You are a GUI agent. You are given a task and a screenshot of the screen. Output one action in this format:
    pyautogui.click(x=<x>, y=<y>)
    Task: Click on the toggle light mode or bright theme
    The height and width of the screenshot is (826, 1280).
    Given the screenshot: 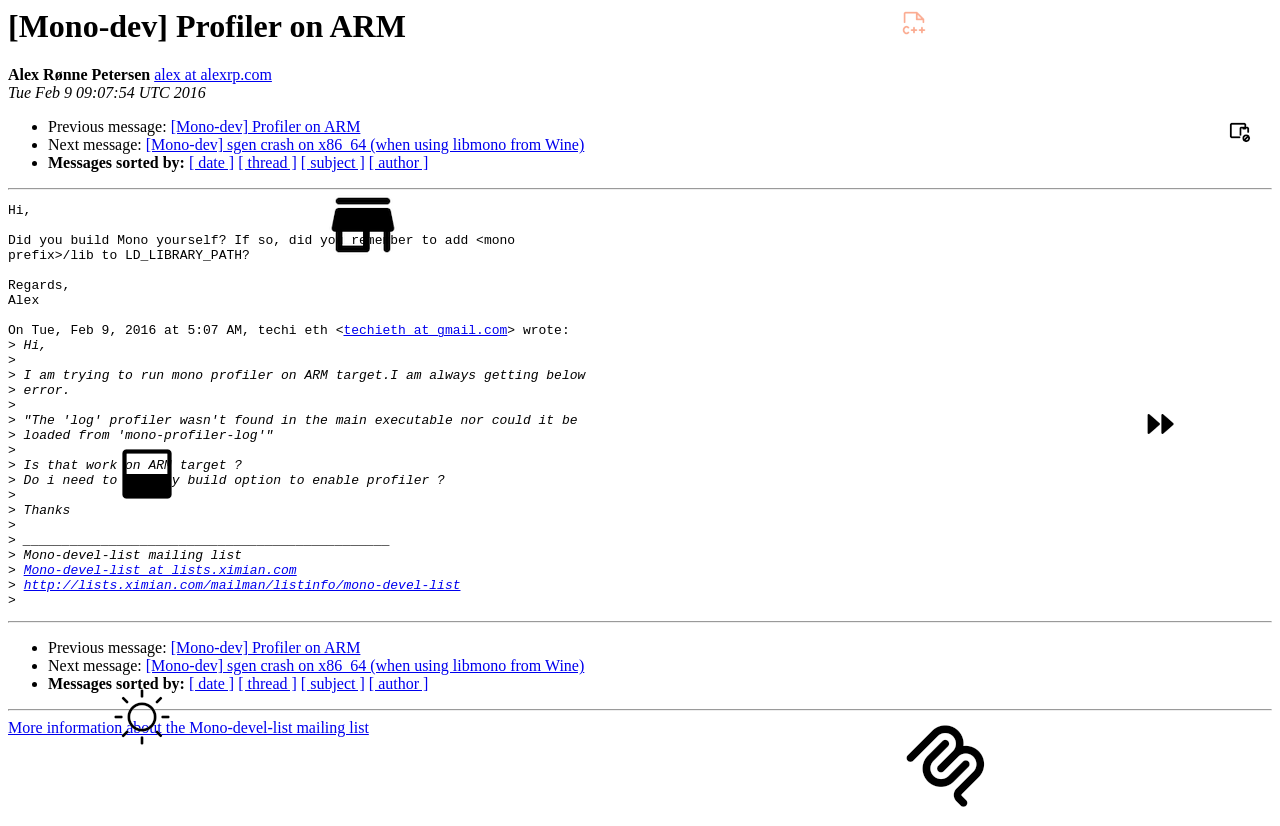 What is the action you would take?
    pyautogui.click(x=142, y=717)
    